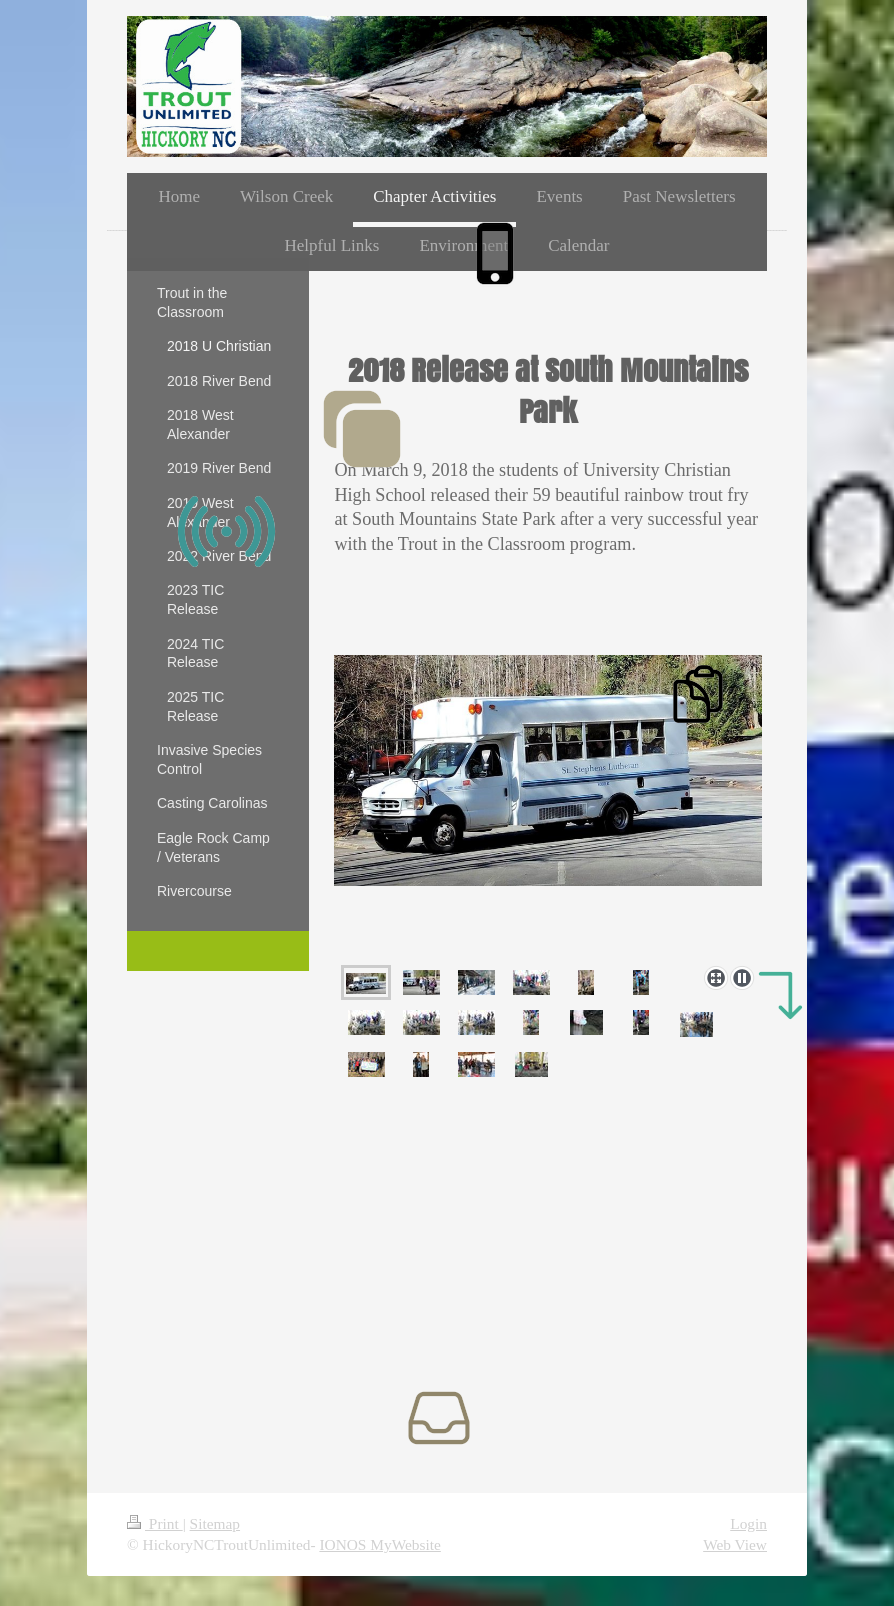  Describe the element at coordinates (496, 253) in the screenshot. I see `indicates mobile device or smartphone` at that location.